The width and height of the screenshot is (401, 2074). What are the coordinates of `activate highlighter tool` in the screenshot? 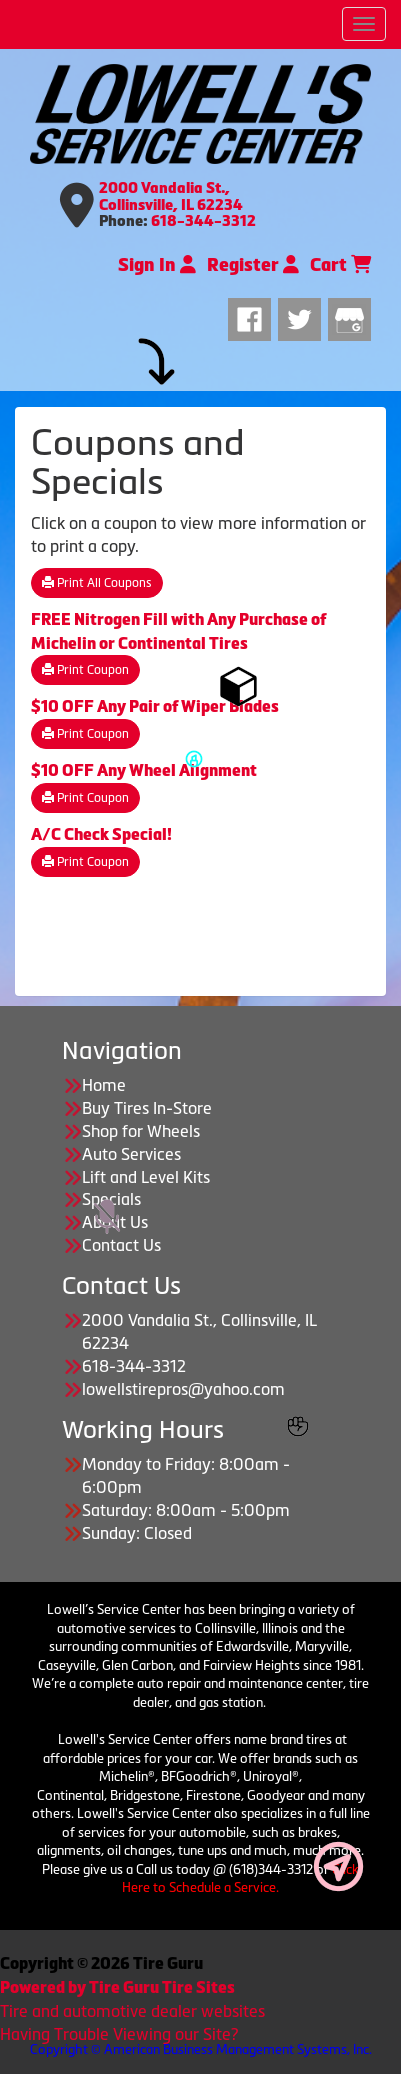 It's located at (194, 759).